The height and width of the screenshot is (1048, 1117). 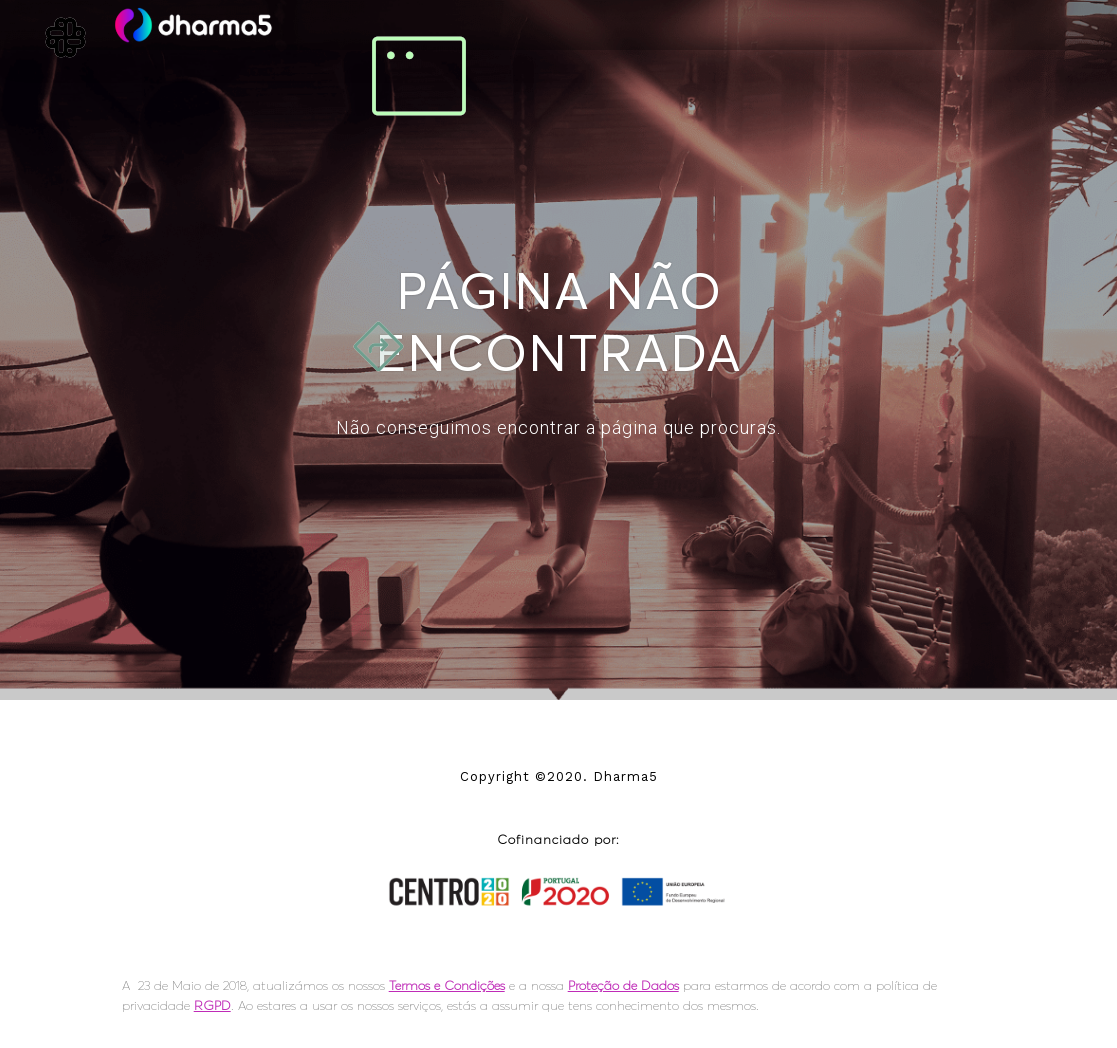 What do you see at coordinates (378, 346) in the screenshot?
I see `indicates a turn or direction in navigation` at bounding box center [378, 346].